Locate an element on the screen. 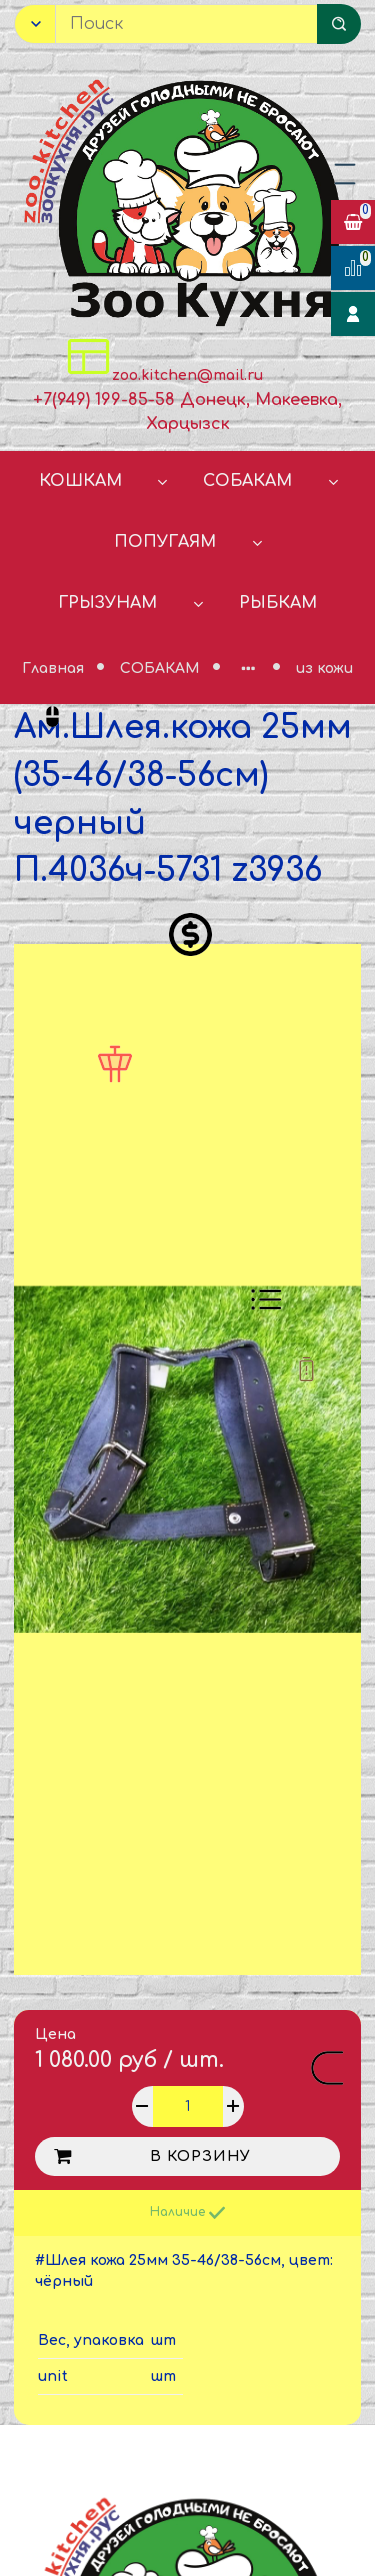  view items in a bulleted list format is located at coordinates (266, 1299).